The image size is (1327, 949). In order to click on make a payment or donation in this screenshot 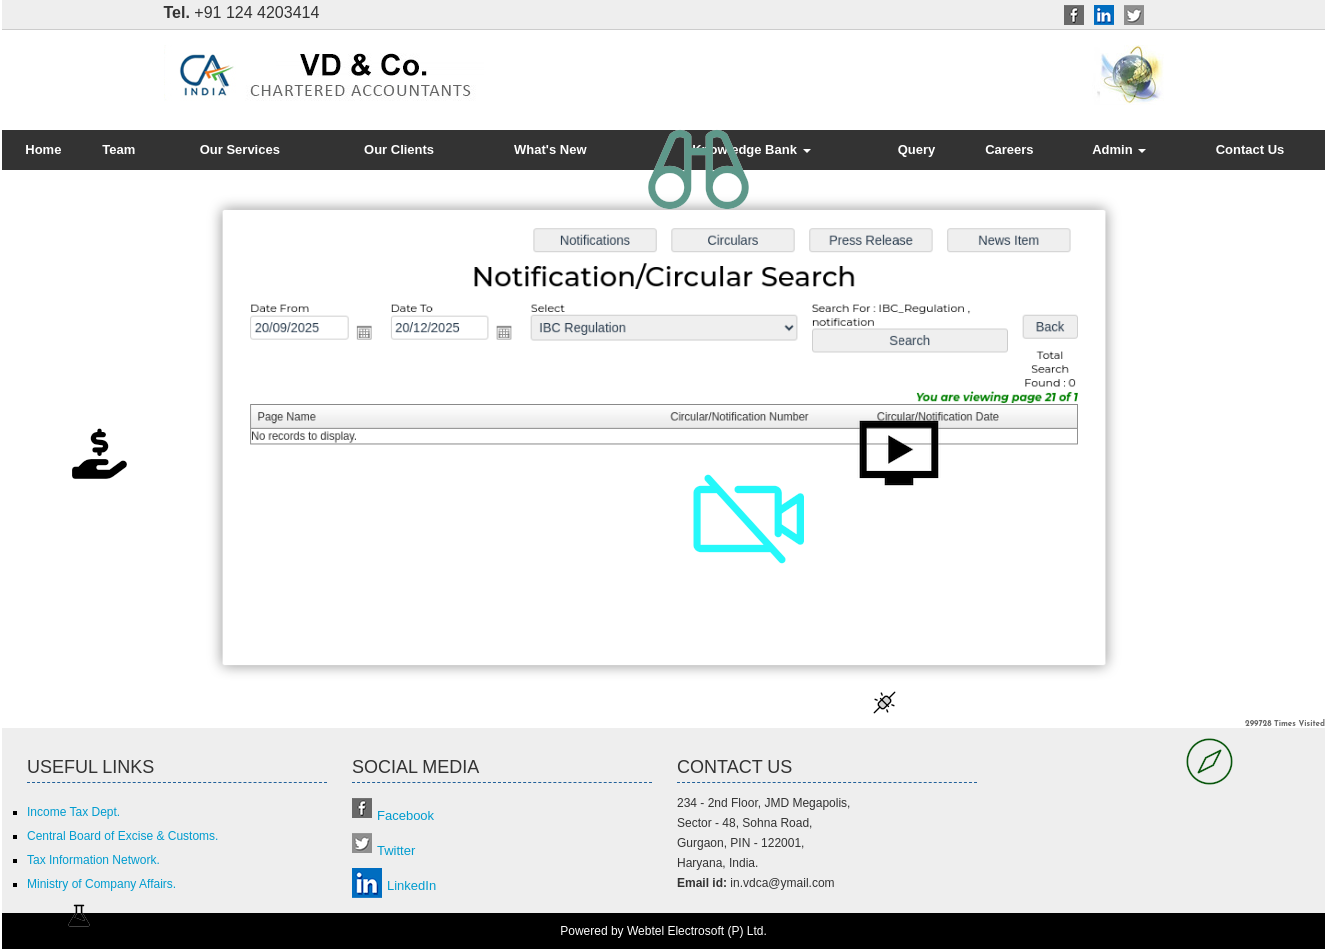, I will do `click(99, 454)`.